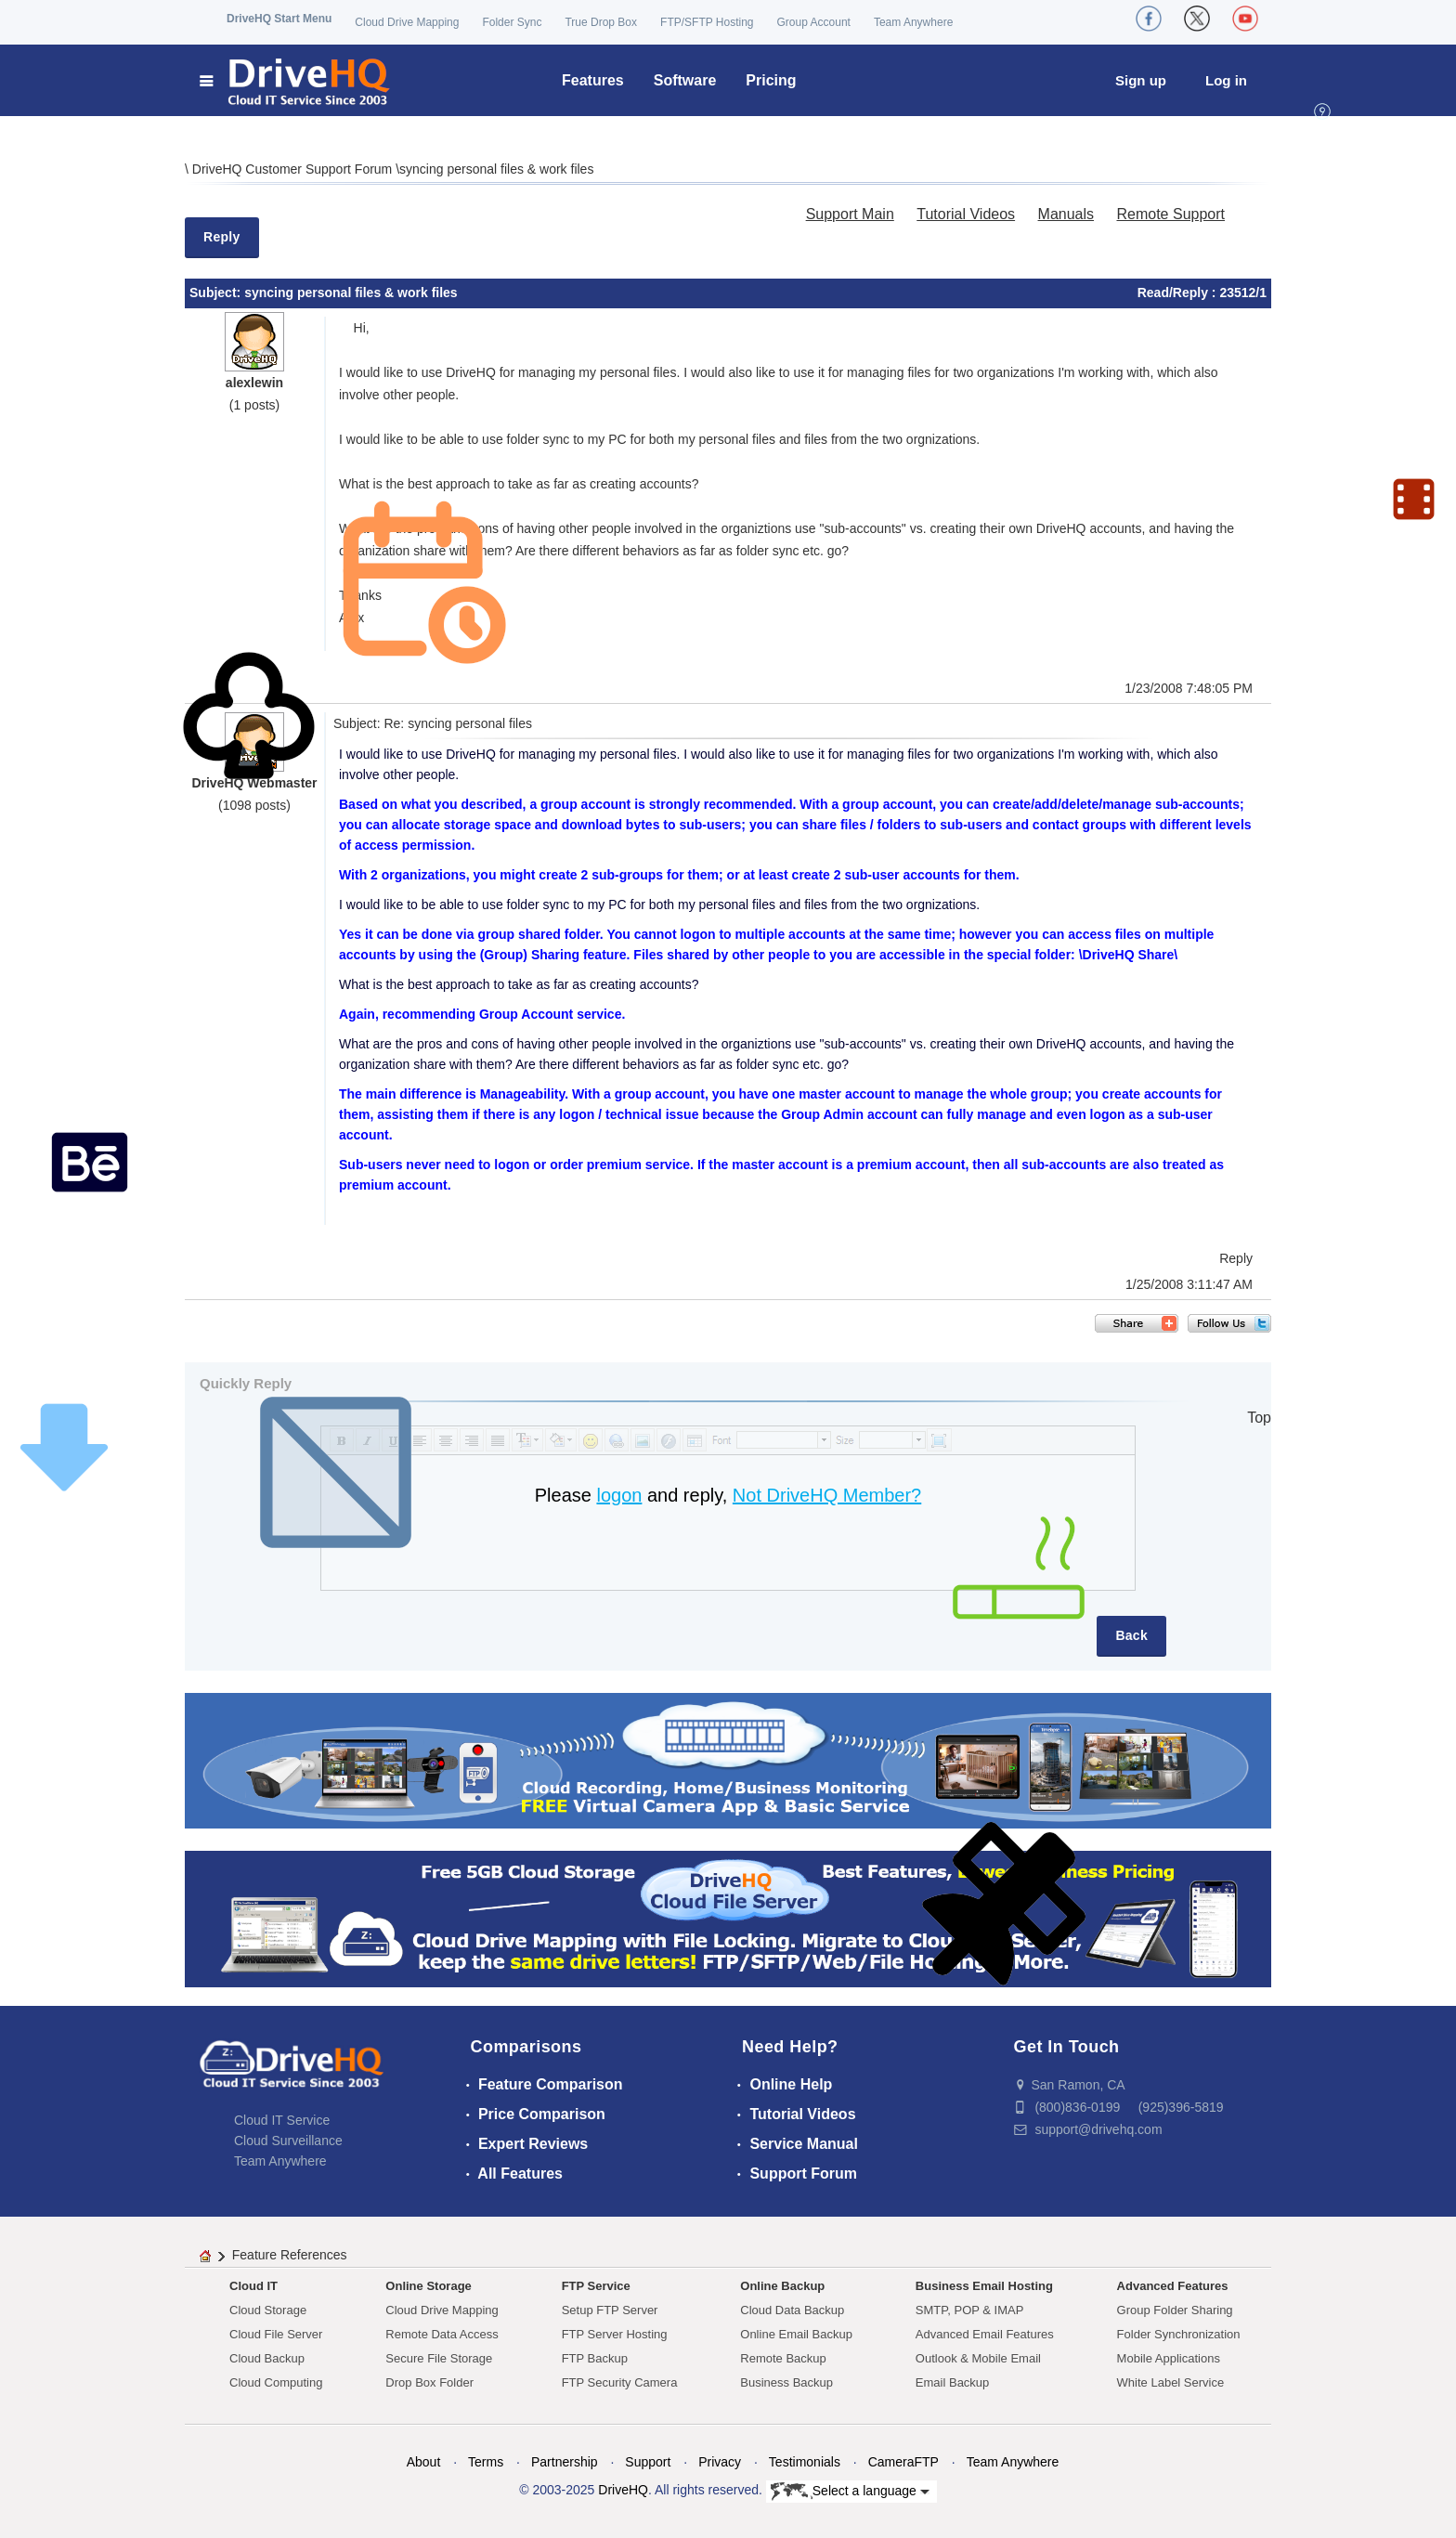 The width and height of the screenshot is (1456, 2538). I want to click on view scheduled events with time details, so click(421, 579).